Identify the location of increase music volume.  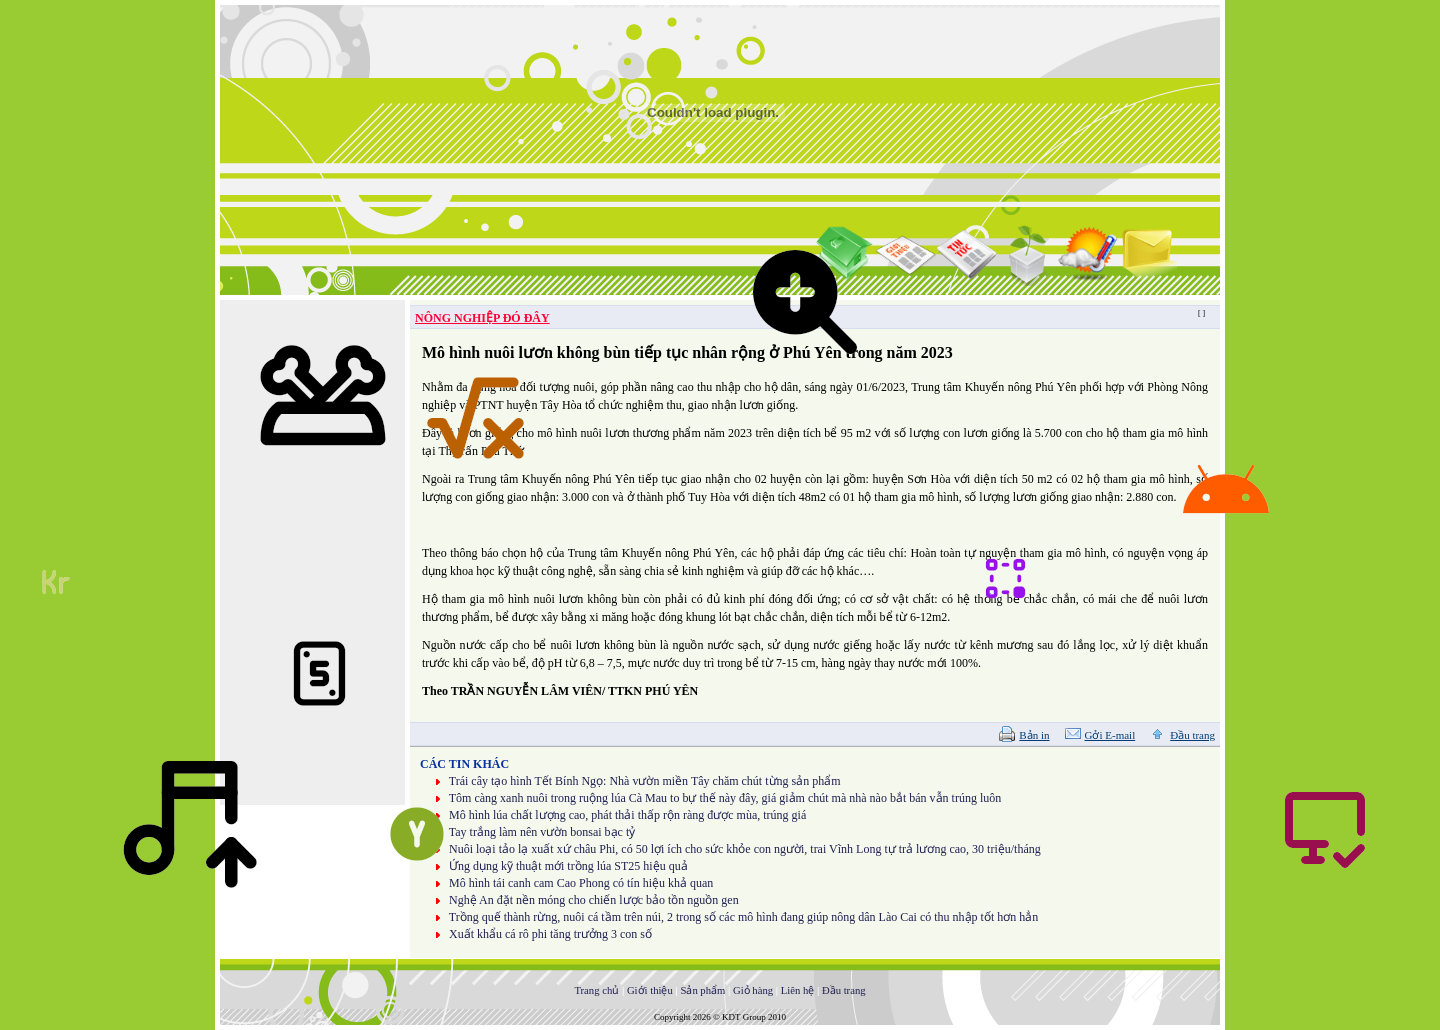
(187, 818).